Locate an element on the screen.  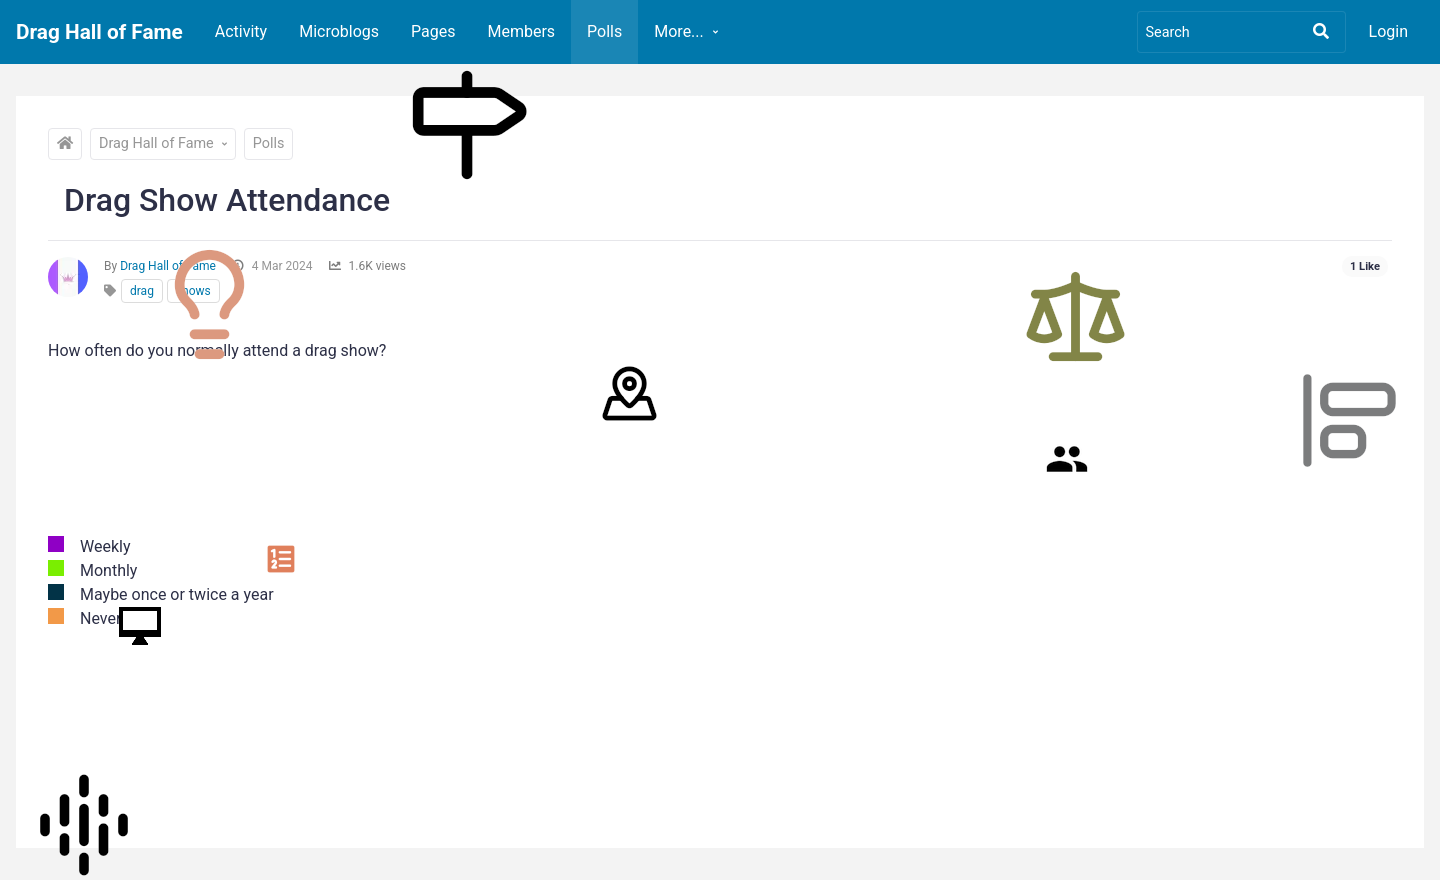
align items to the start vertically is located at coordinates (1349, 420).